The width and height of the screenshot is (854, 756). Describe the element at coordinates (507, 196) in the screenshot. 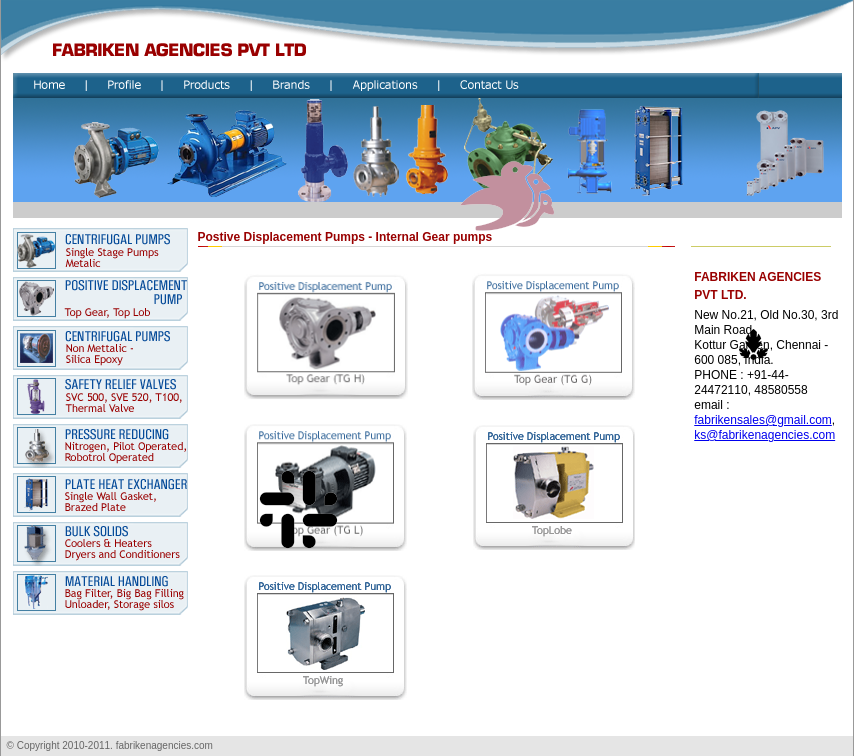

I see `bevy game engine logo` at that location.